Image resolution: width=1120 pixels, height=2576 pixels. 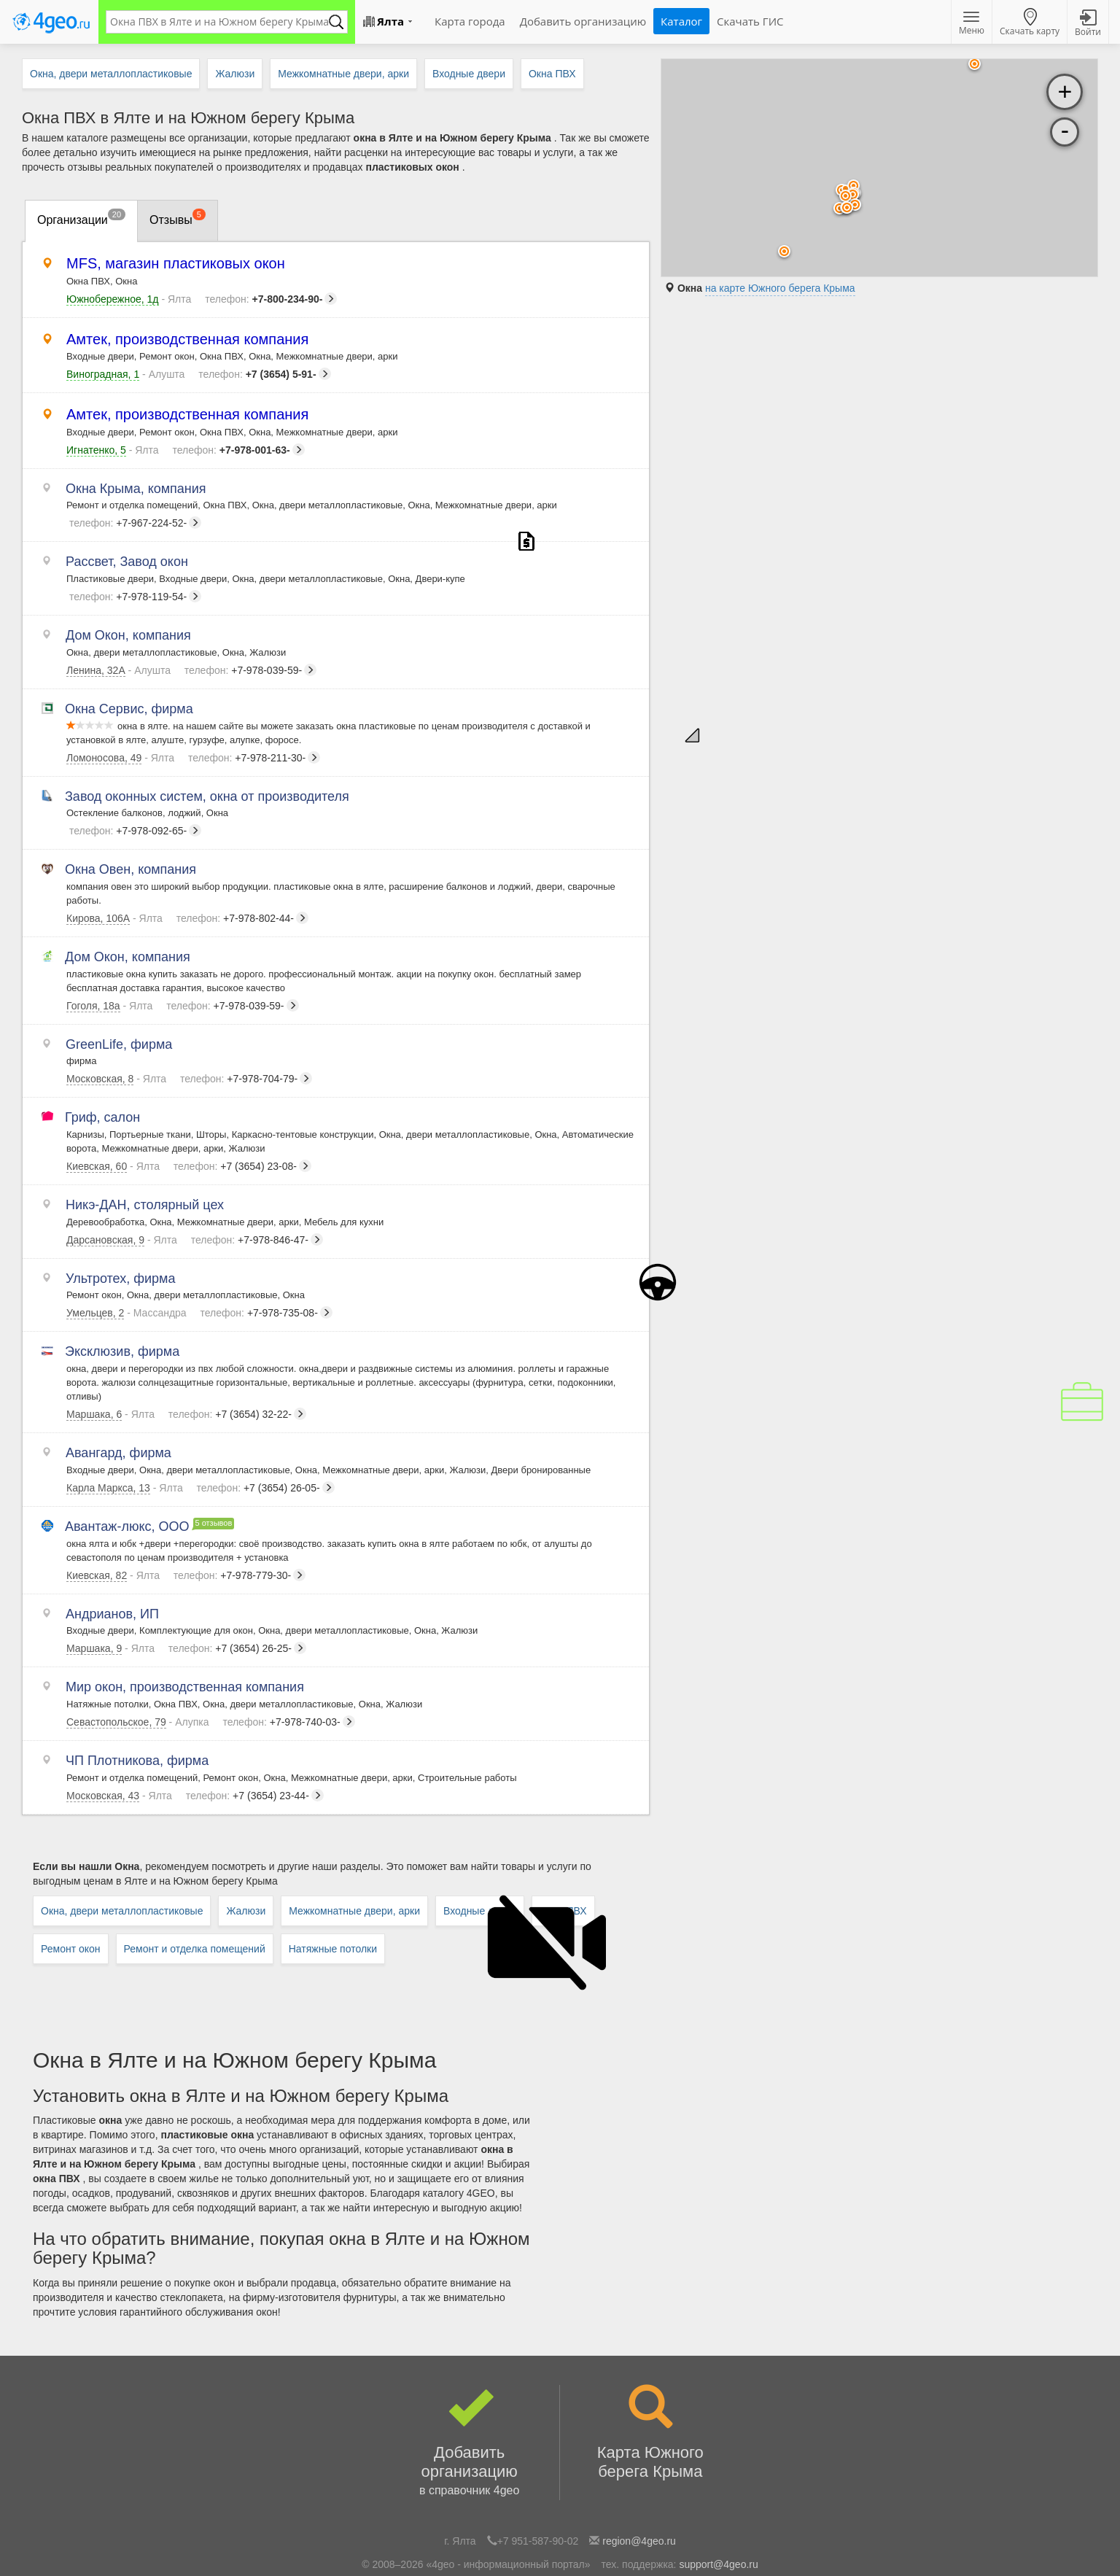 I want to click on access driving or navigation mode, so click(x=658, y=1282).